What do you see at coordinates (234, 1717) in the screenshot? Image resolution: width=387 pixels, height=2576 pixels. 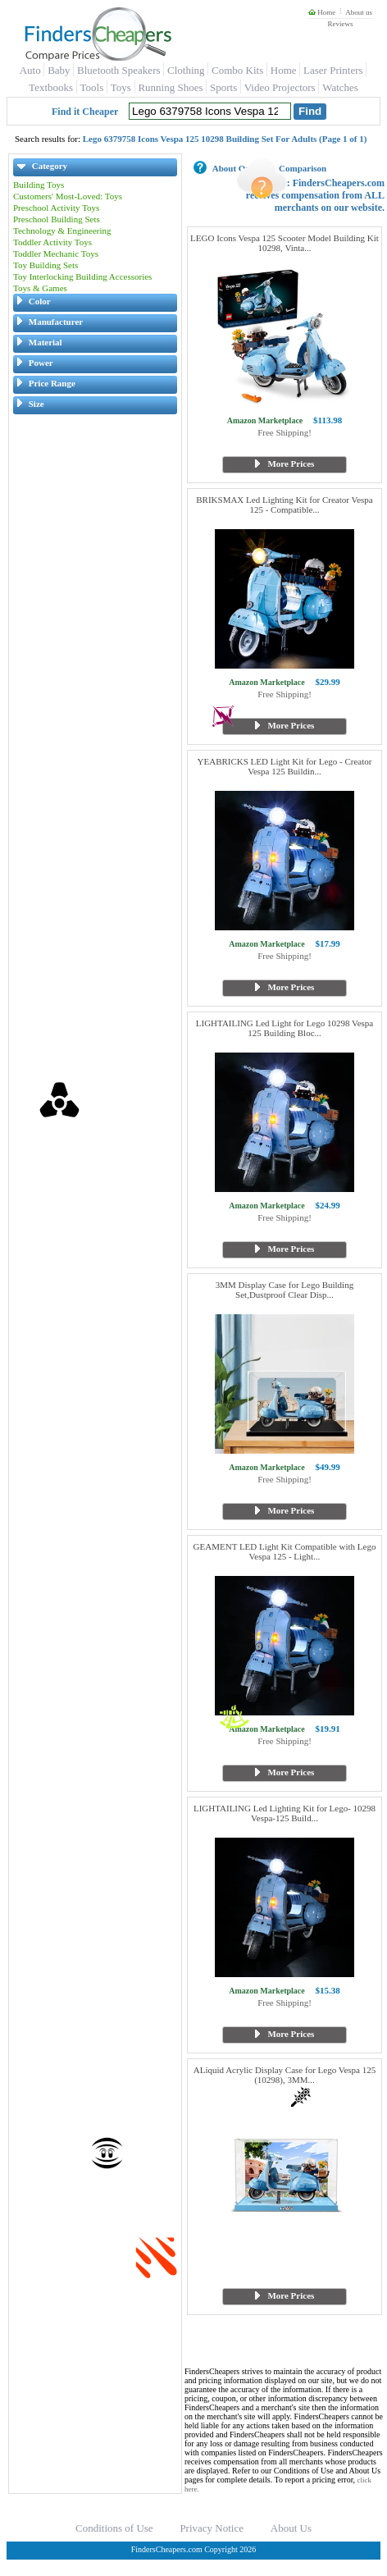 I see `access navigation or mapping tools` at bounding box center [234, 1717].